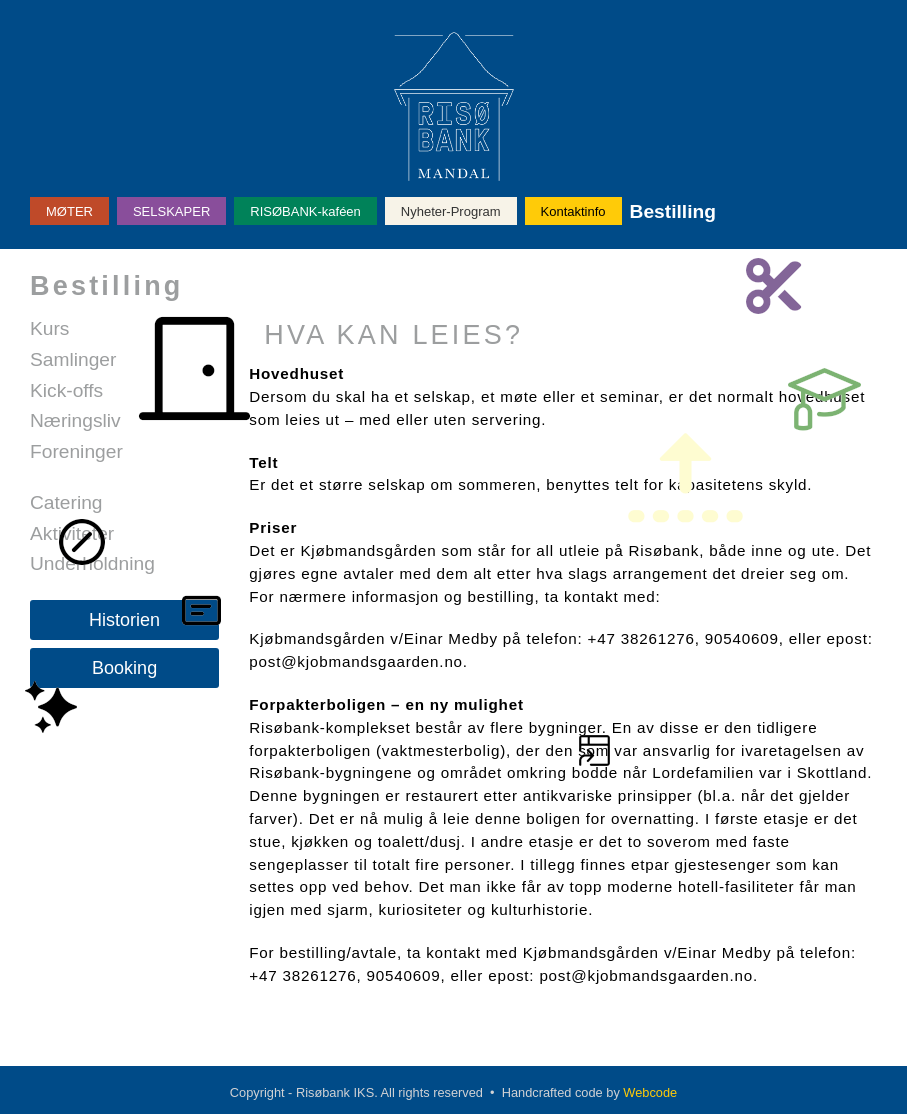 The width and height of the screenshot is (907, 1114). Describe the element at coordinates (774, 286) in the screenshot. I see `cut selected content` at that location.